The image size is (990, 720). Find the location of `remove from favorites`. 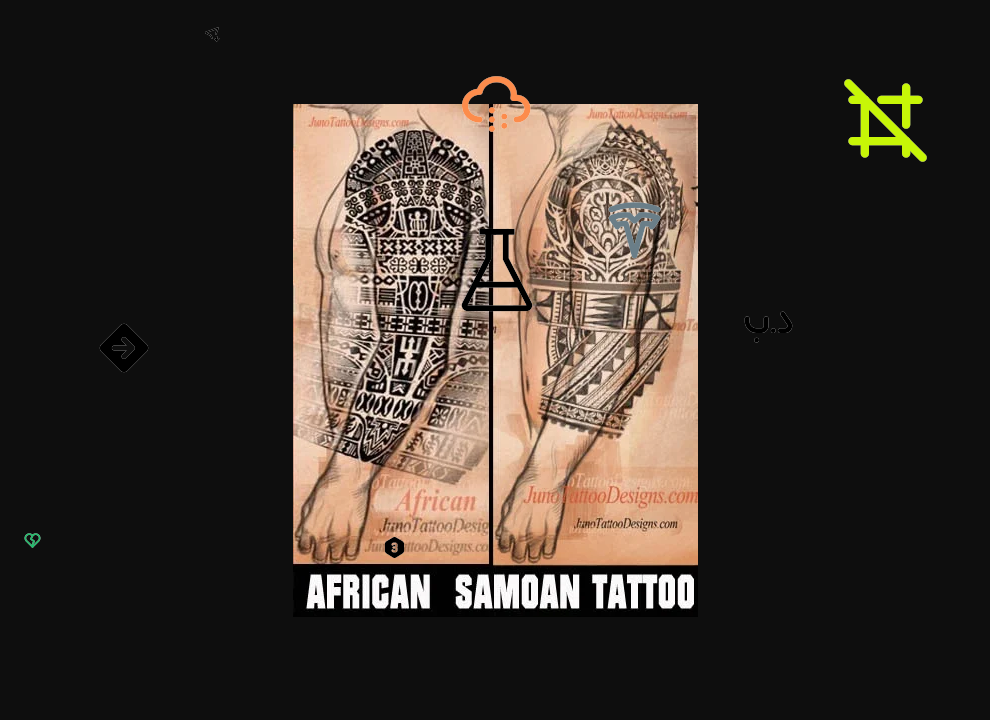

remove from favorites is located at coordinates (32, 540).